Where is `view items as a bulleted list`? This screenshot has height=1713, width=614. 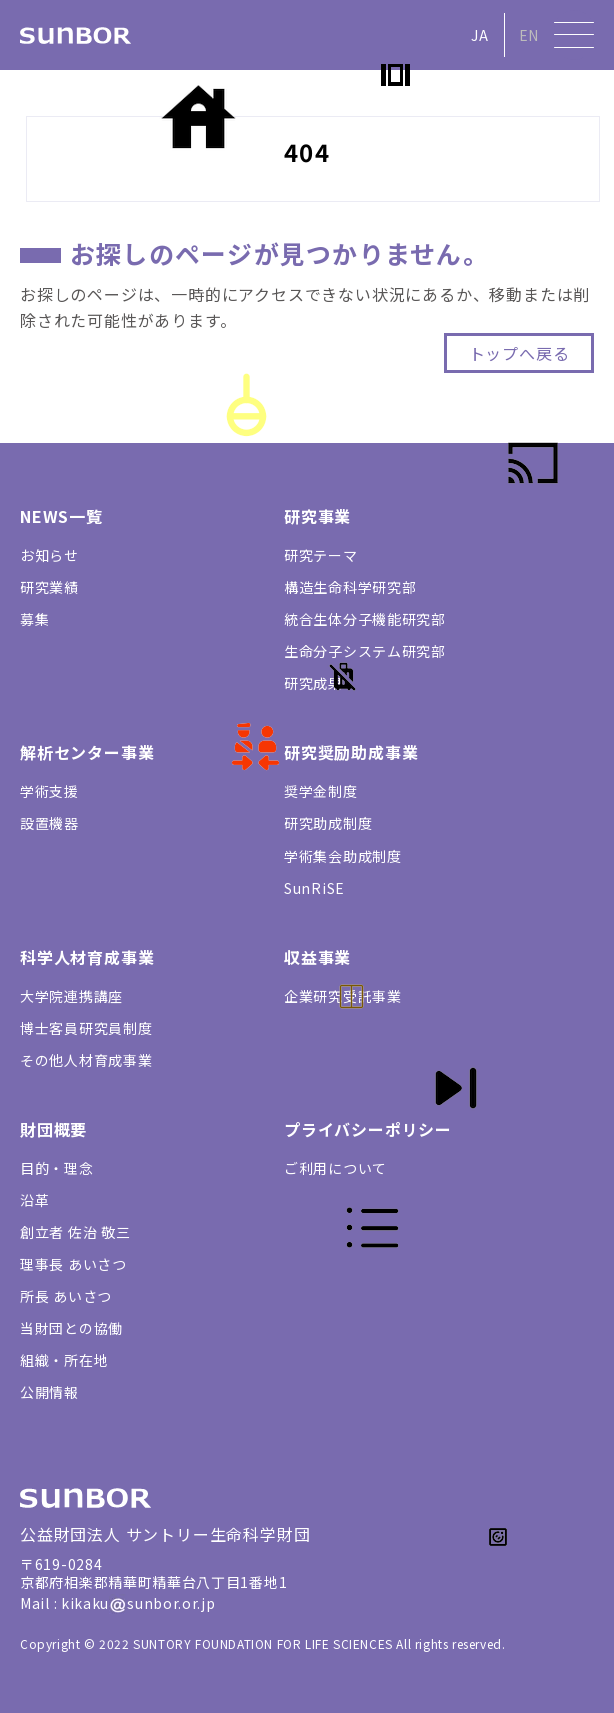
view items as a bulleted list is located at coordinates (372, 1227).